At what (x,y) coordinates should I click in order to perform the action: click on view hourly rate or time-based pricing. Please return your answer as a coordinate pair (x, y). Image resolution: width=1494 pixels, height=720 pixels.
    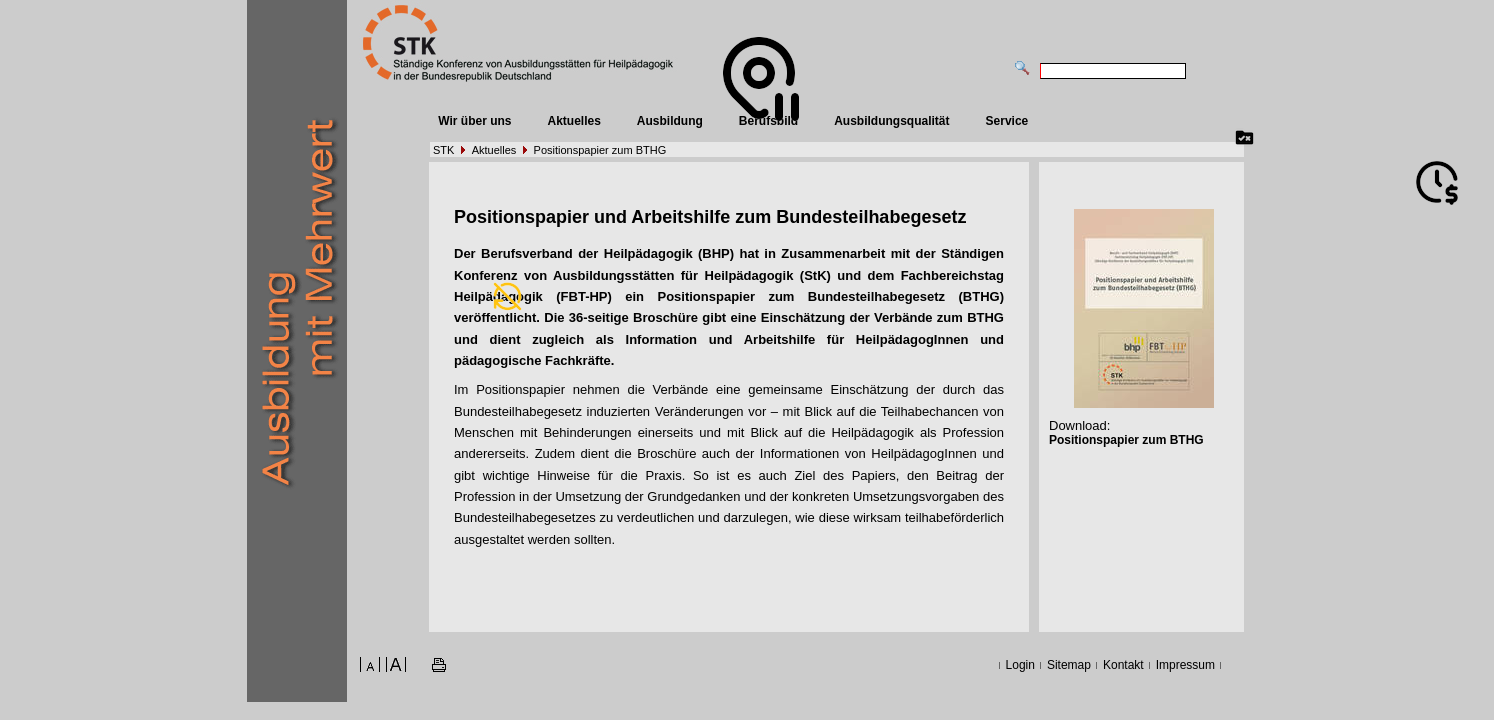
    Looking at the image, I should click on (1437, 182).